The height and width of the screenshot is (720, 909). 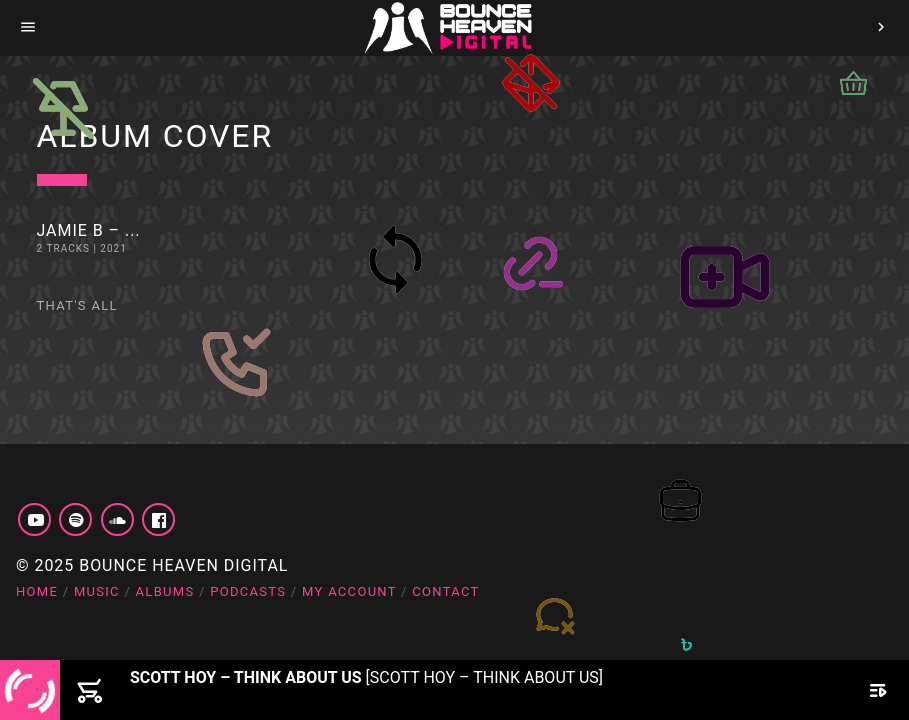 What do you see at coordinates (236, 362) in the screenshot?
I see `call completed successfully` at bounding box center [236, 362].